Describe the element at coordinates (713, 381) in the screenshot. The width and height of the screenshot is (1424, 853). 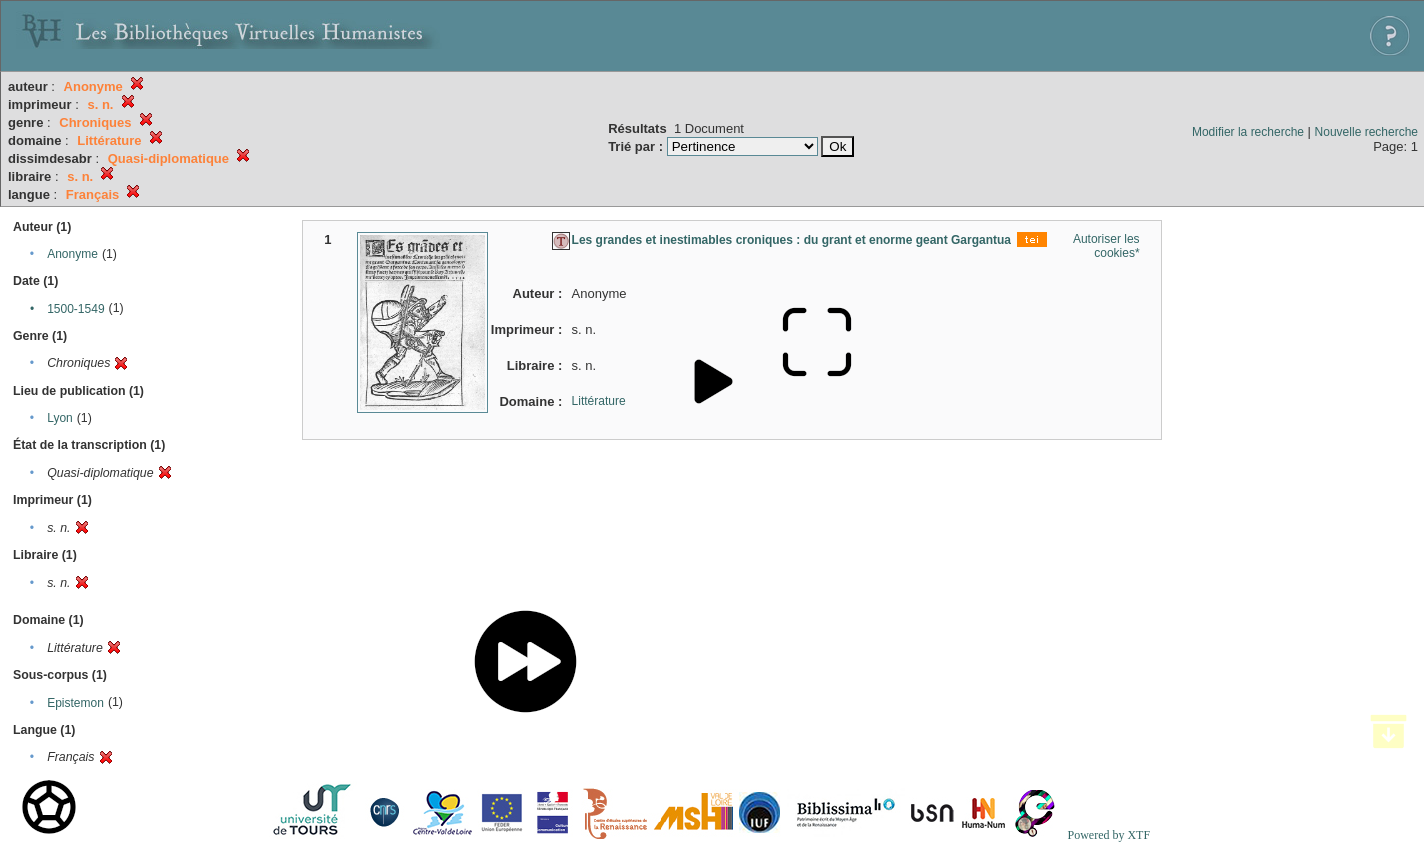
I see `play media or video content` at that location.